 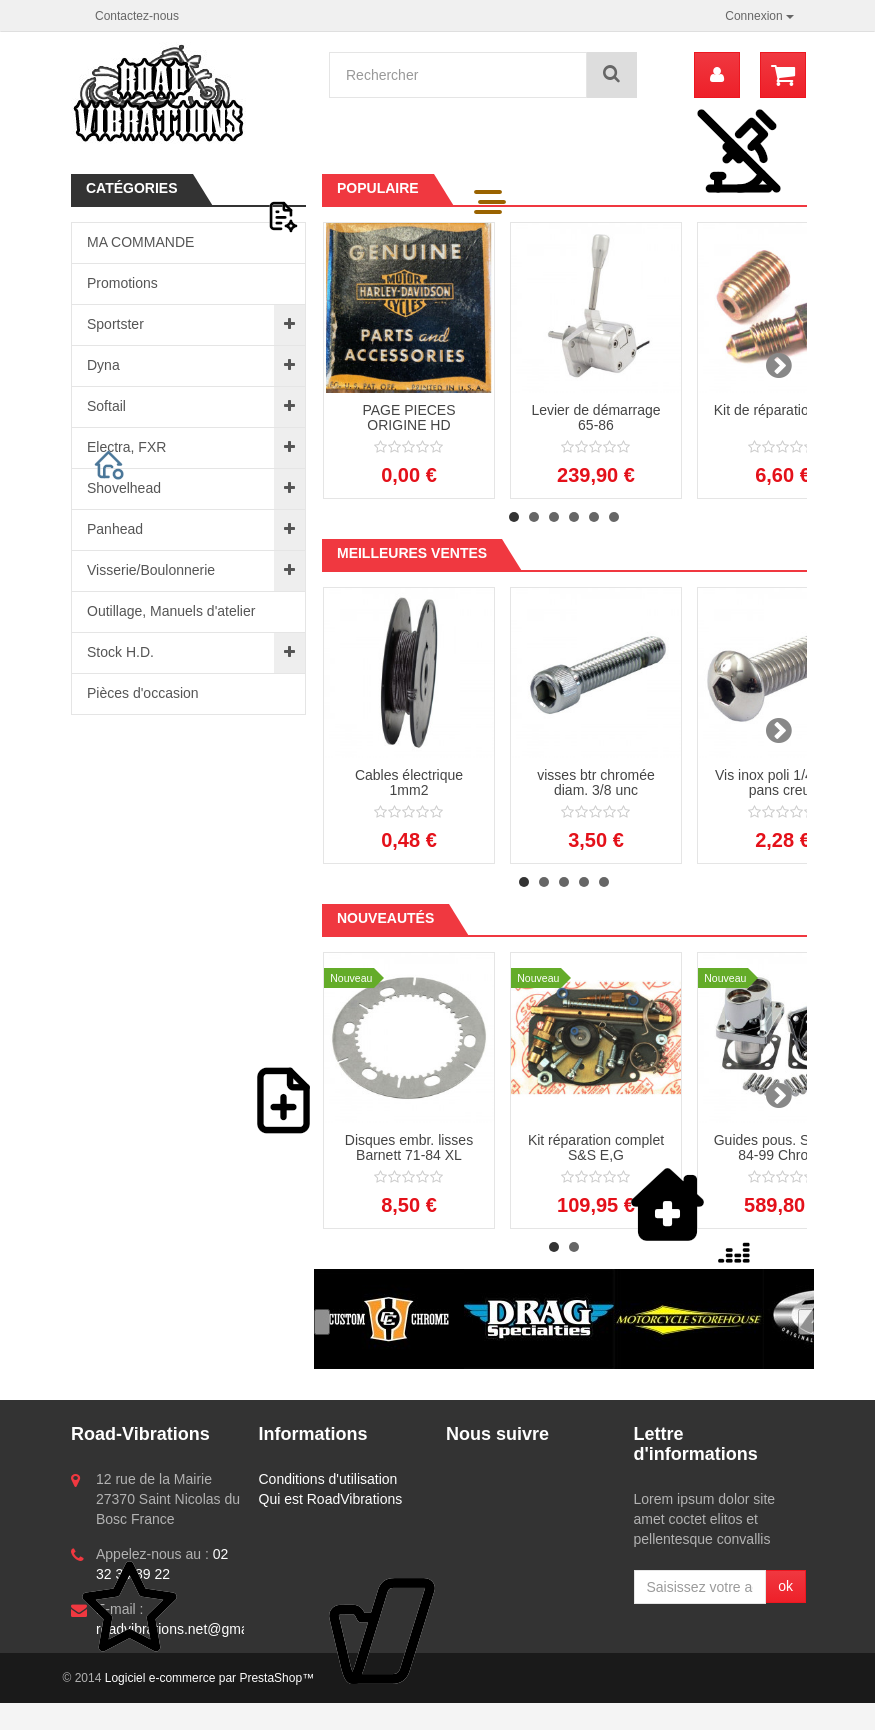 I want to click on home location with active status indicator, so click(x=108, y=464).